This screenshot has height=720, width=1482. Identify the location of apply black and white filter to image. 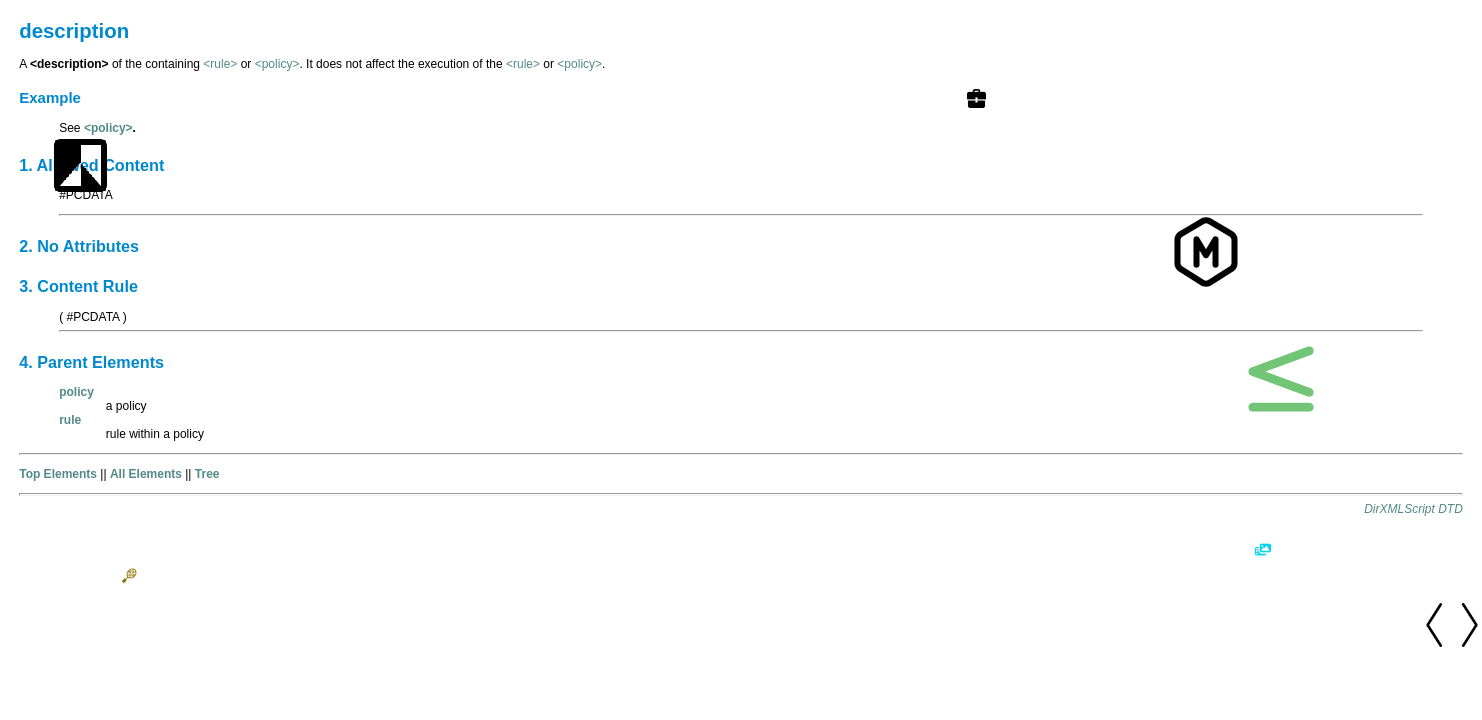
(80, 165).